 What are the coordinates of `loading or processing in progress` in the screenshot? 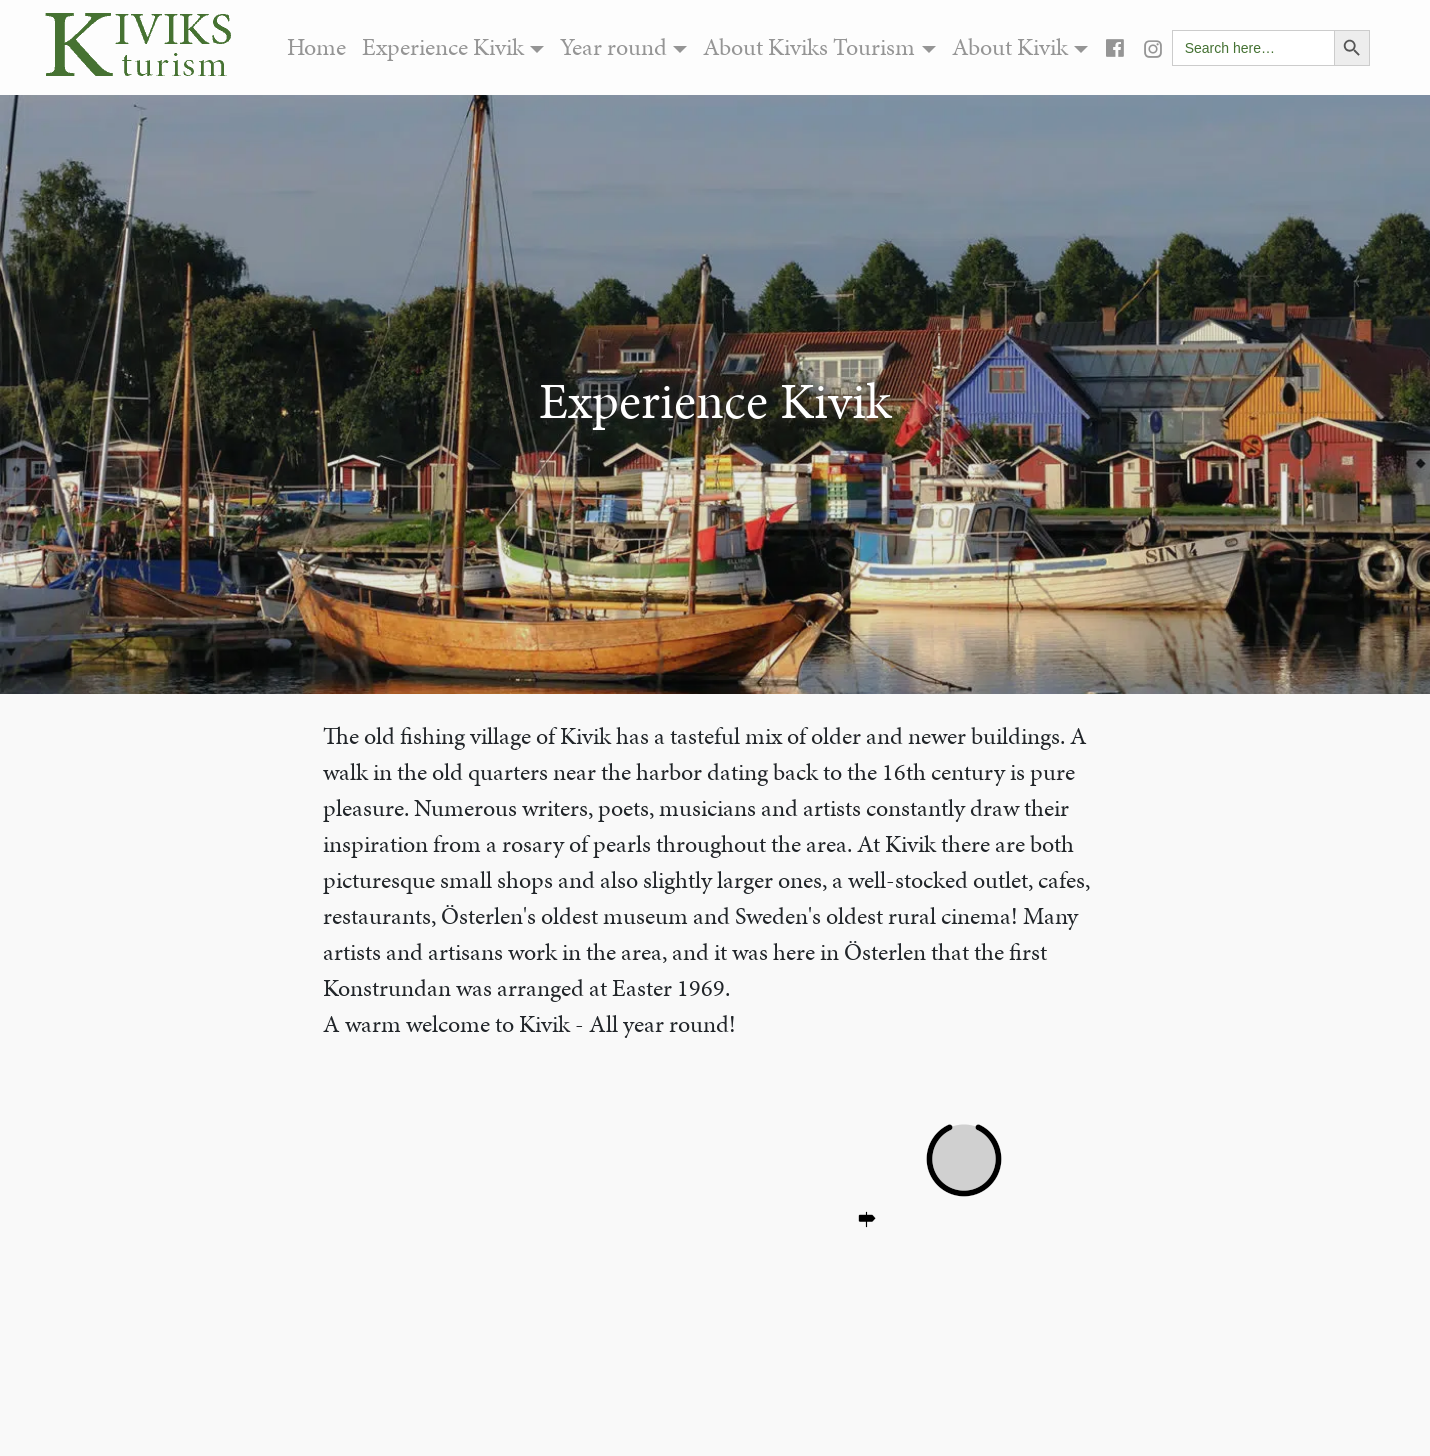 It's located at (964, 1159).